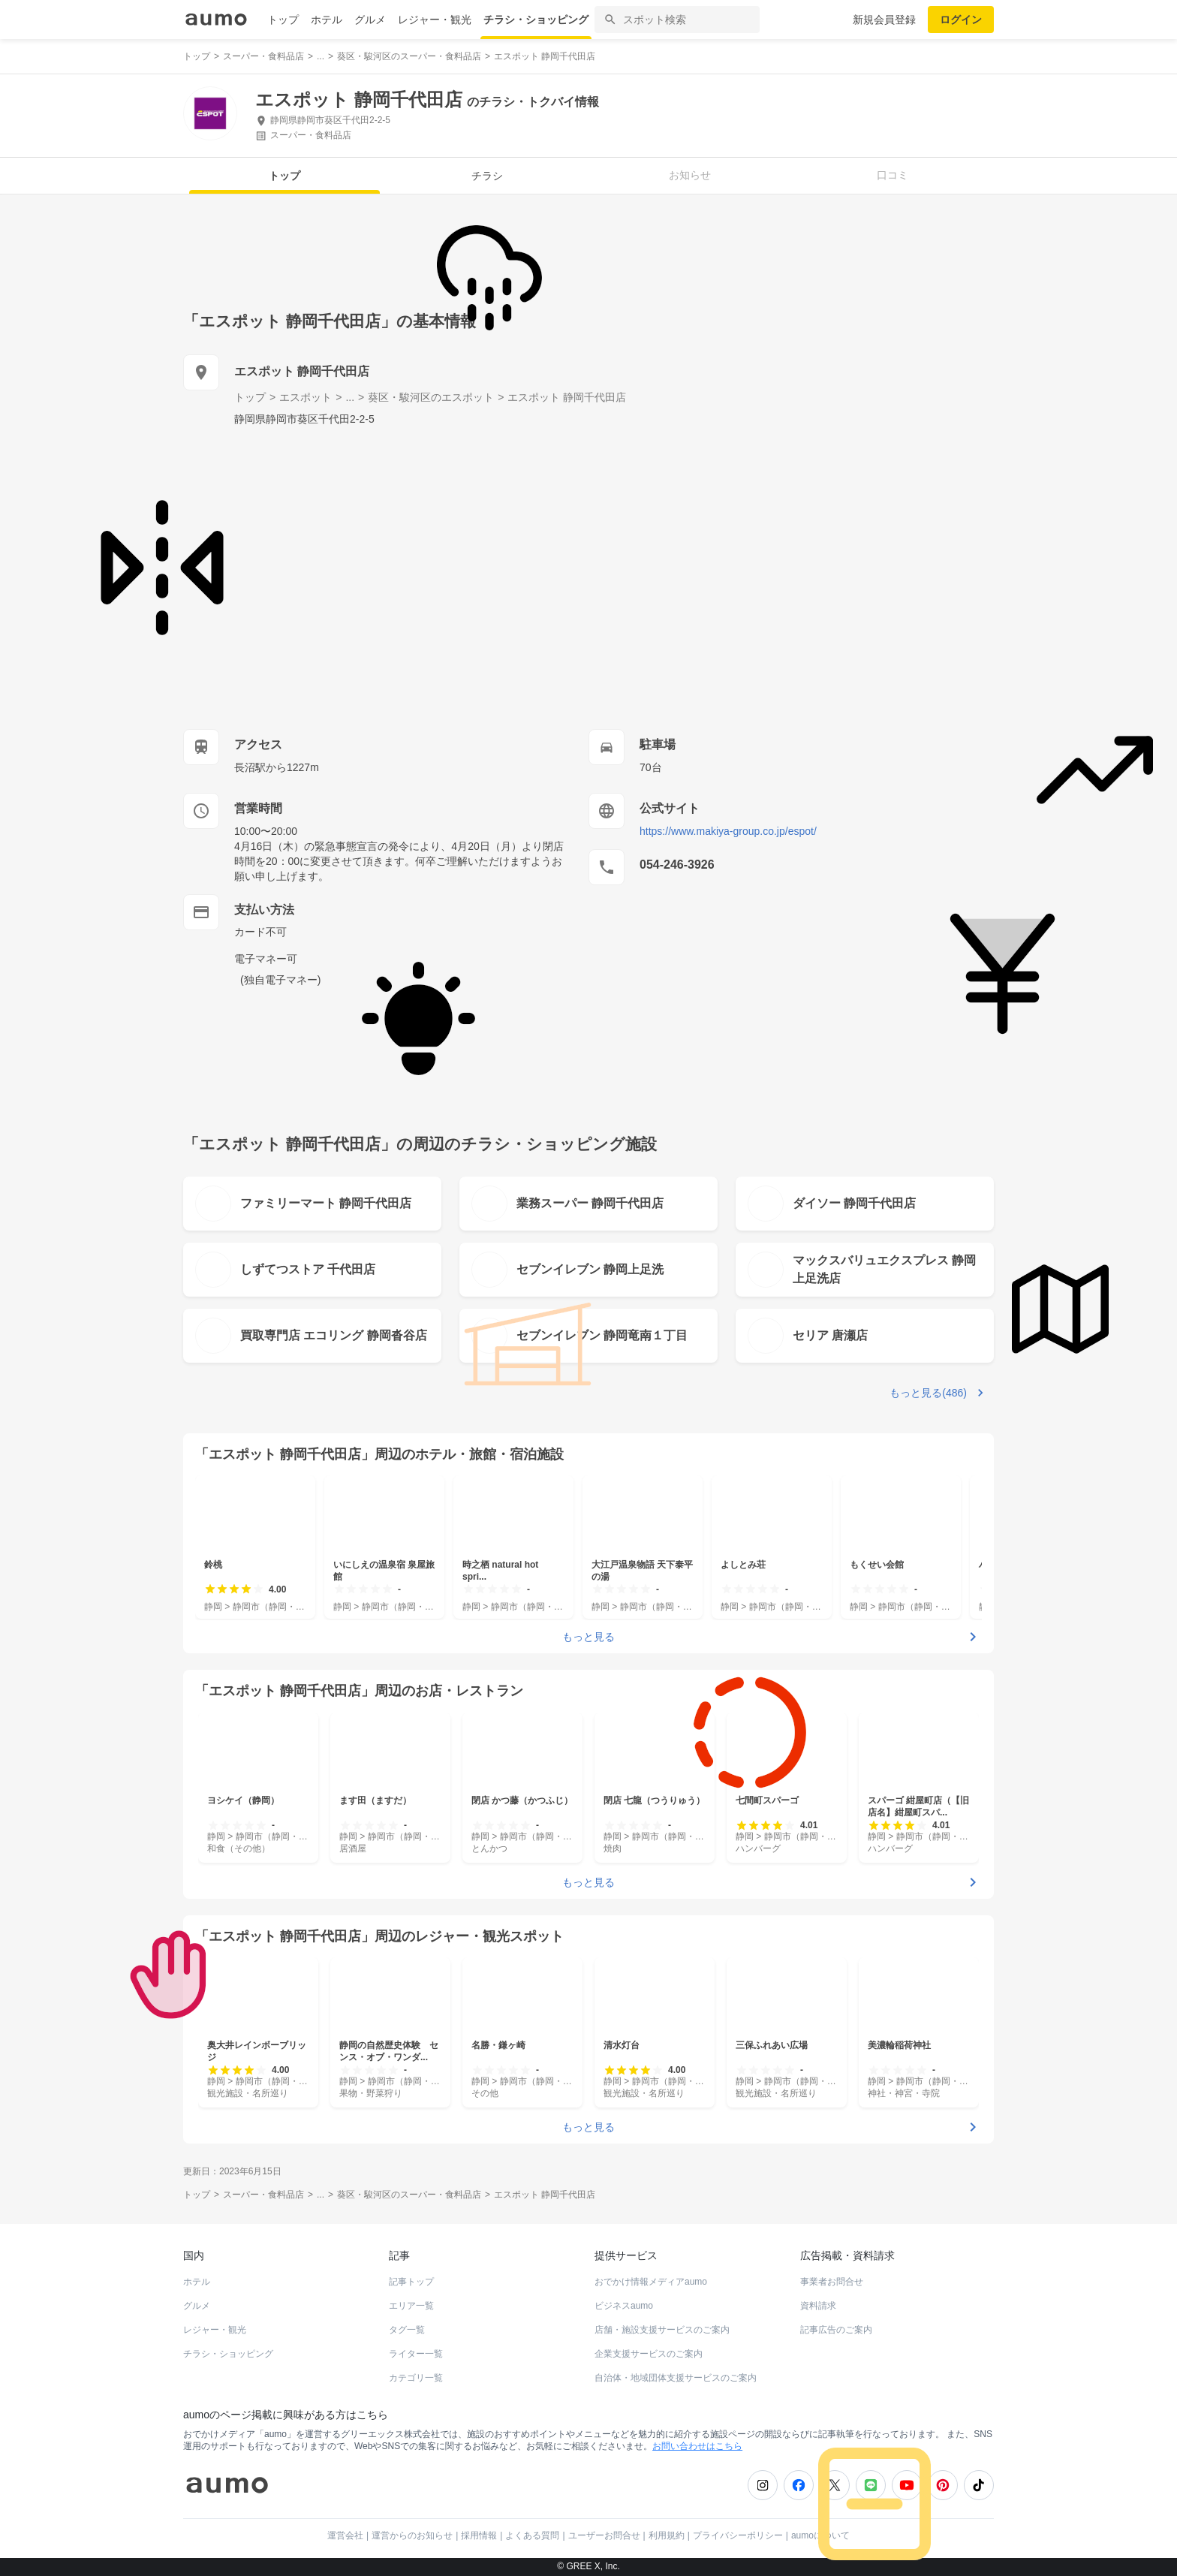 The width and height of the screenshot is (1177, 2576). What do you see at coordinates (1094, 770) in the screenshot?
I see `view trending or popular content` at bounding box center [1094, 770].